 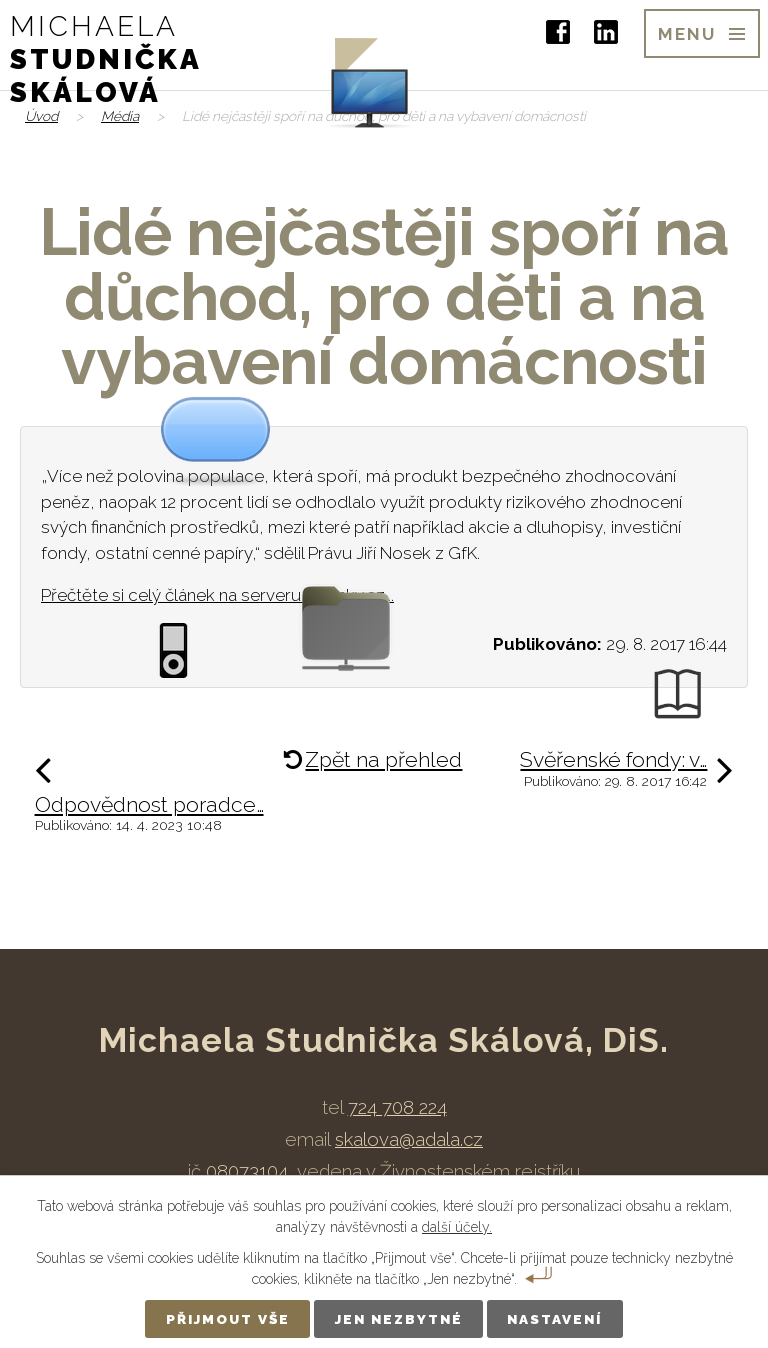 I want to click on add or manage labels for items, so click(x=215, y=434).